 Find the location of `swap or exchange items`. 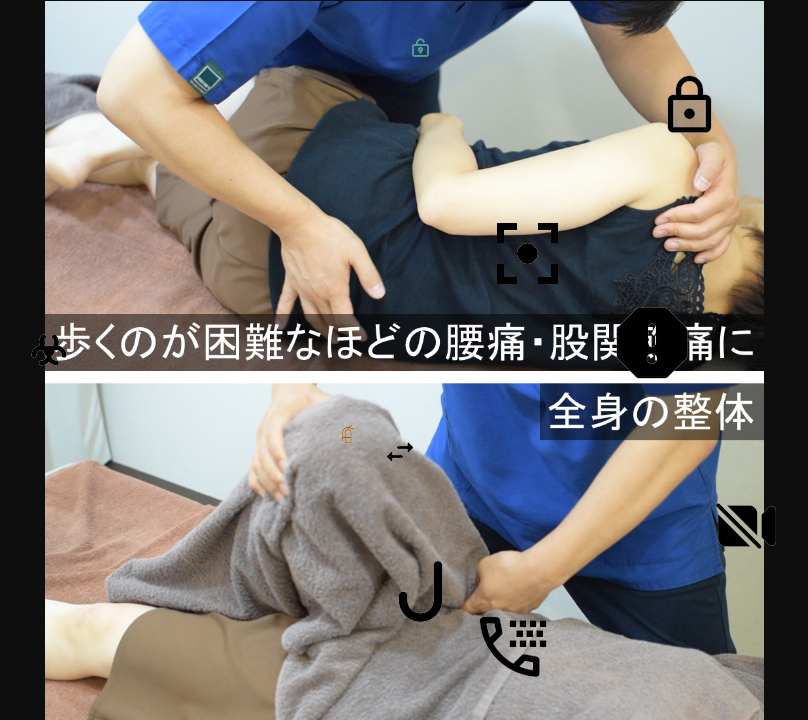

swap or exchange items is located at coordinates (400, 452).